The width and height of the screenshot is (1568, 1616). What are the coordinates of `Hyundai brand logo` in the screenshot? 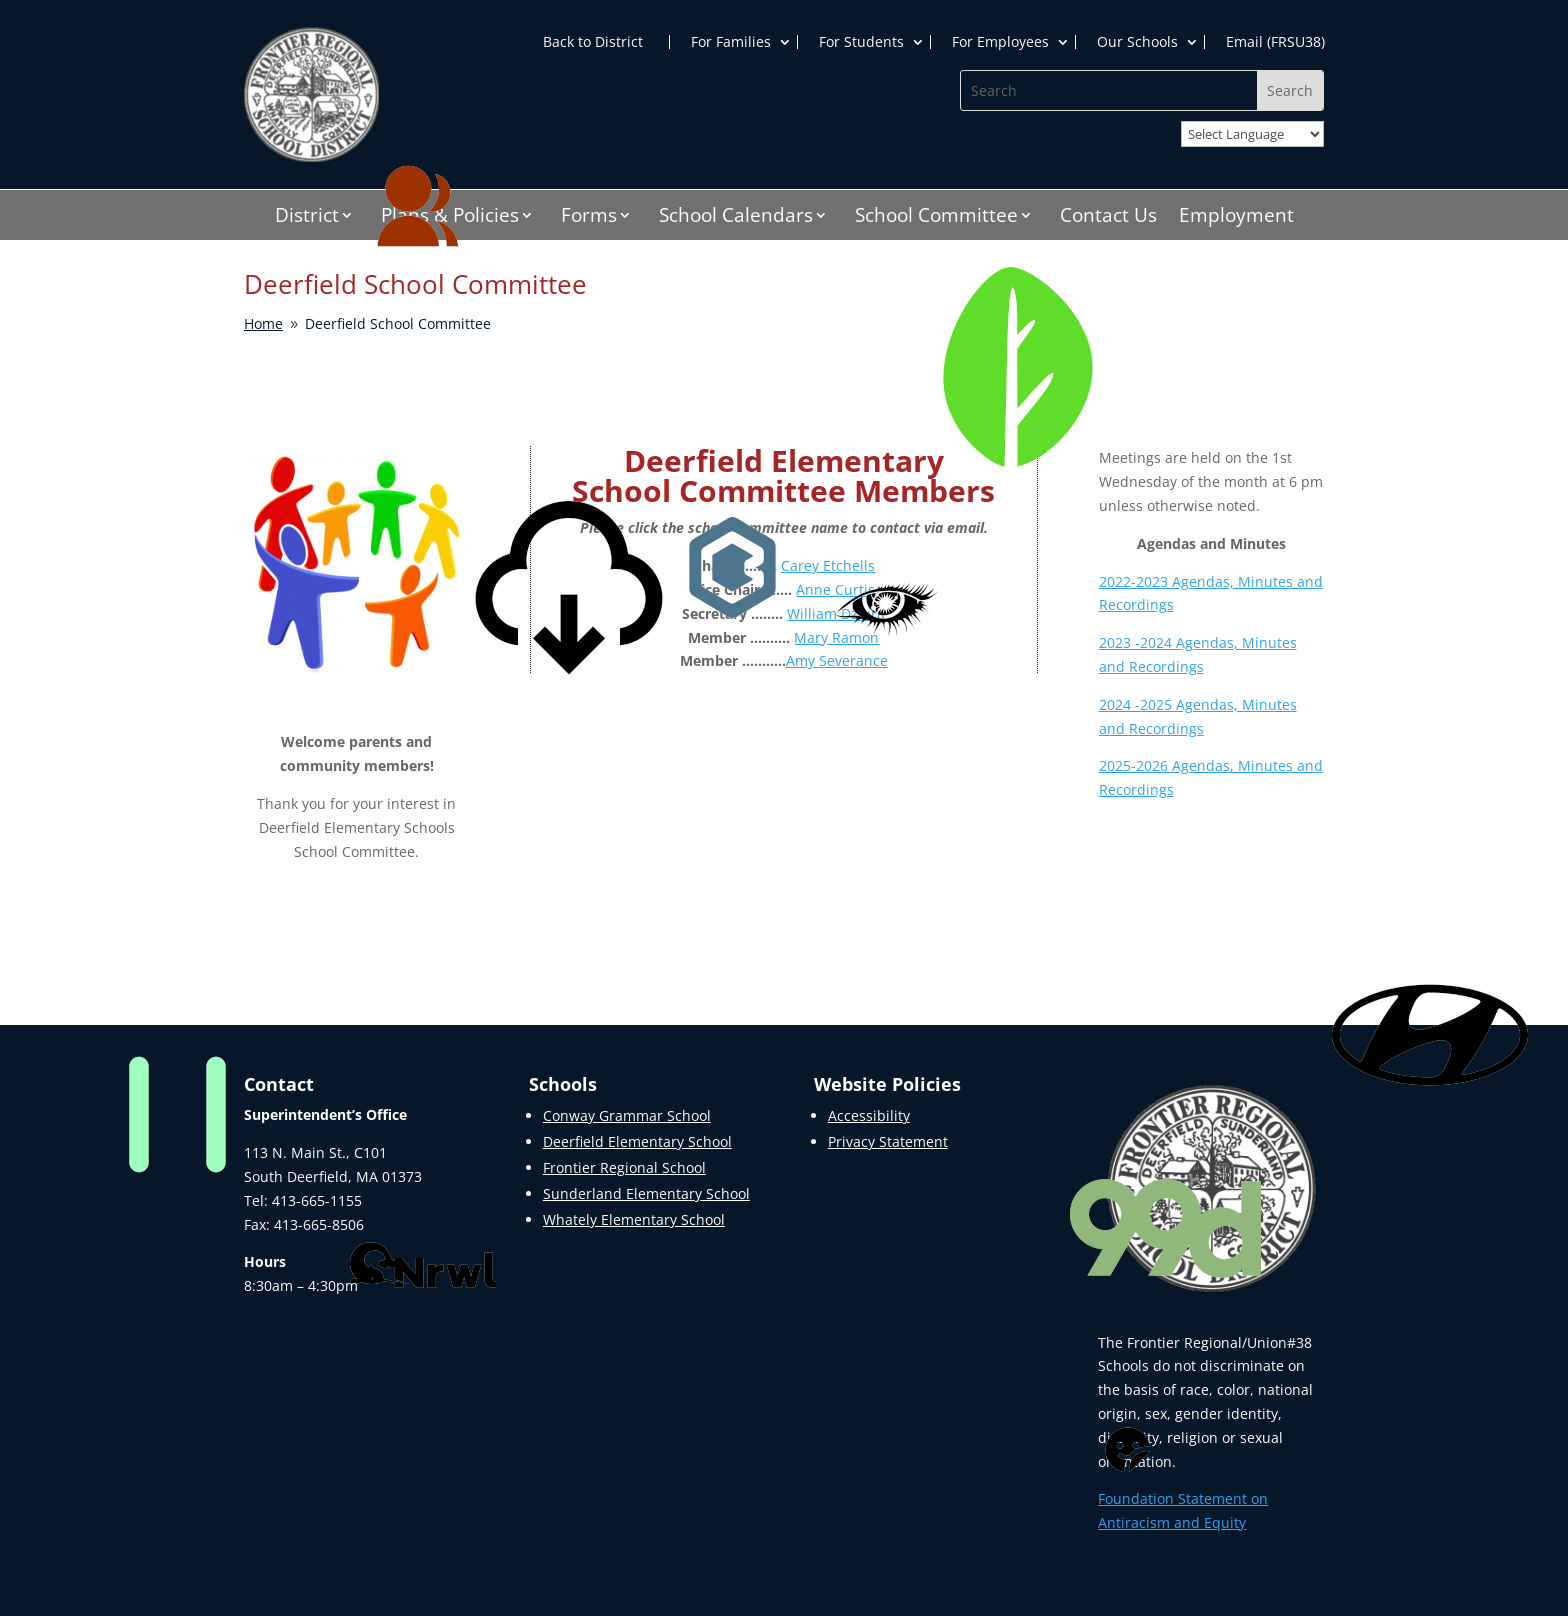 It's located at (1430, 1035).